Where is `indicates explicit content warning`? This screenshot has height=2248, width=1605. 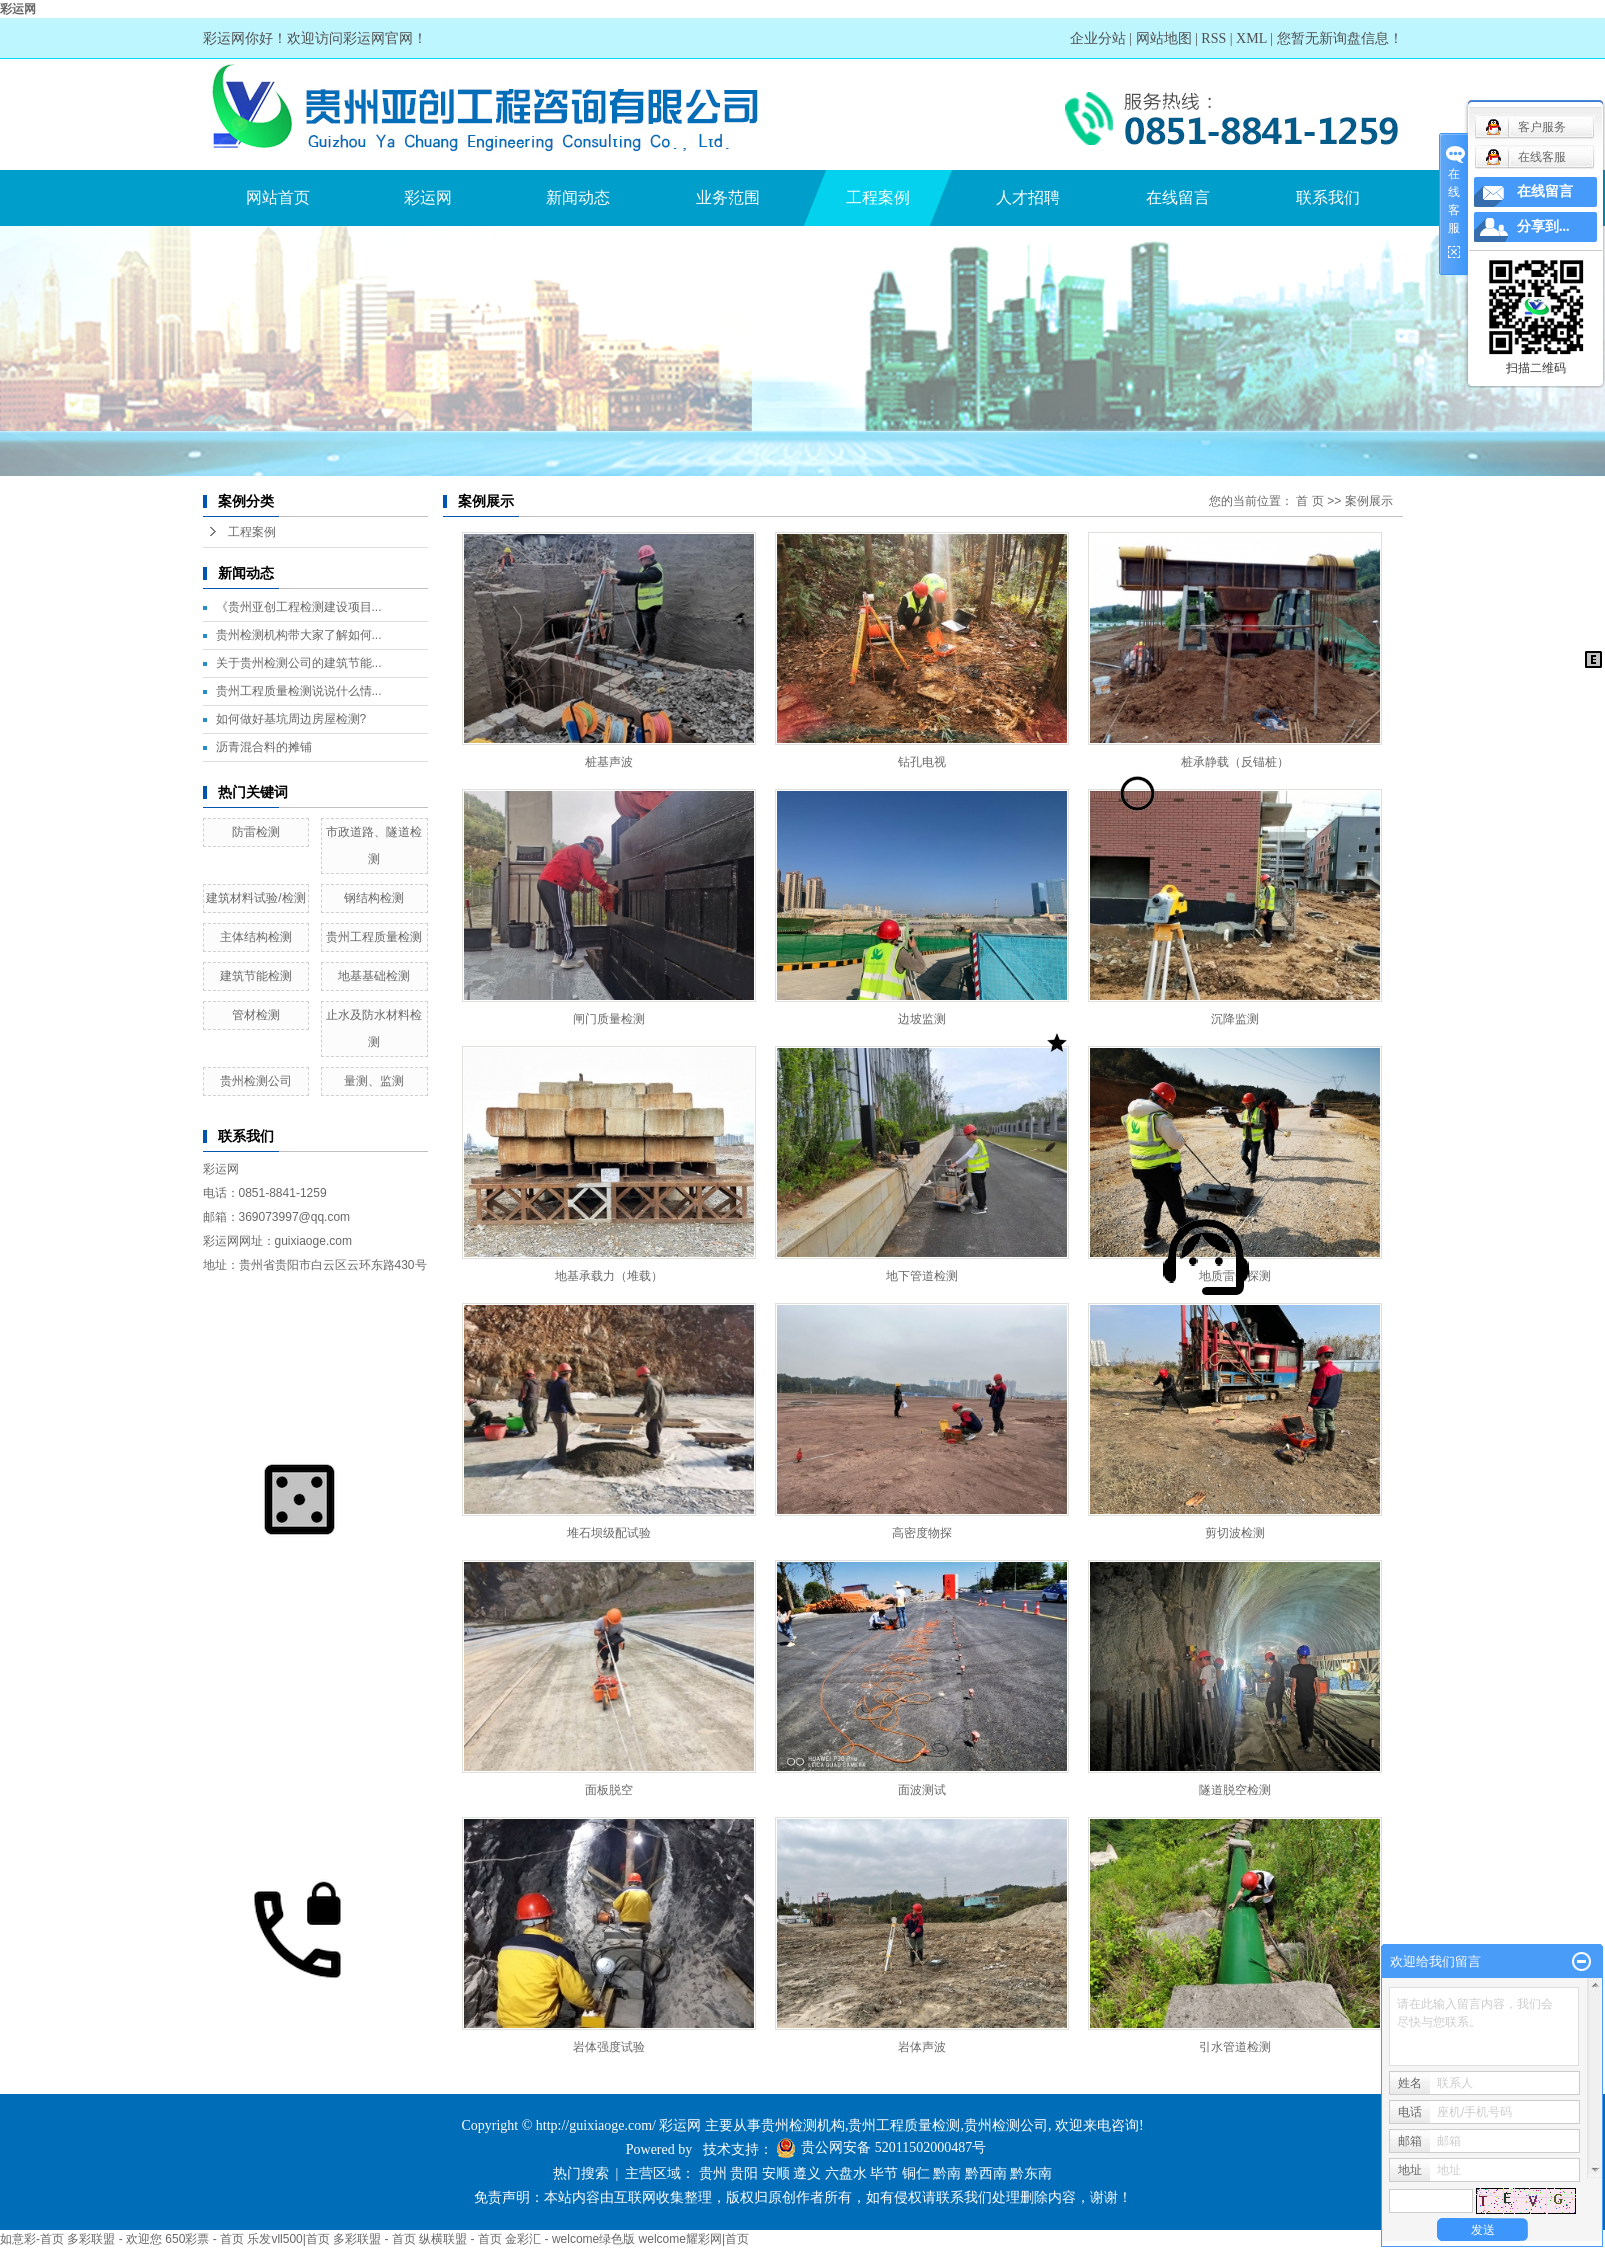
indicates explicit content warning is located at coordinates (1593, 659).